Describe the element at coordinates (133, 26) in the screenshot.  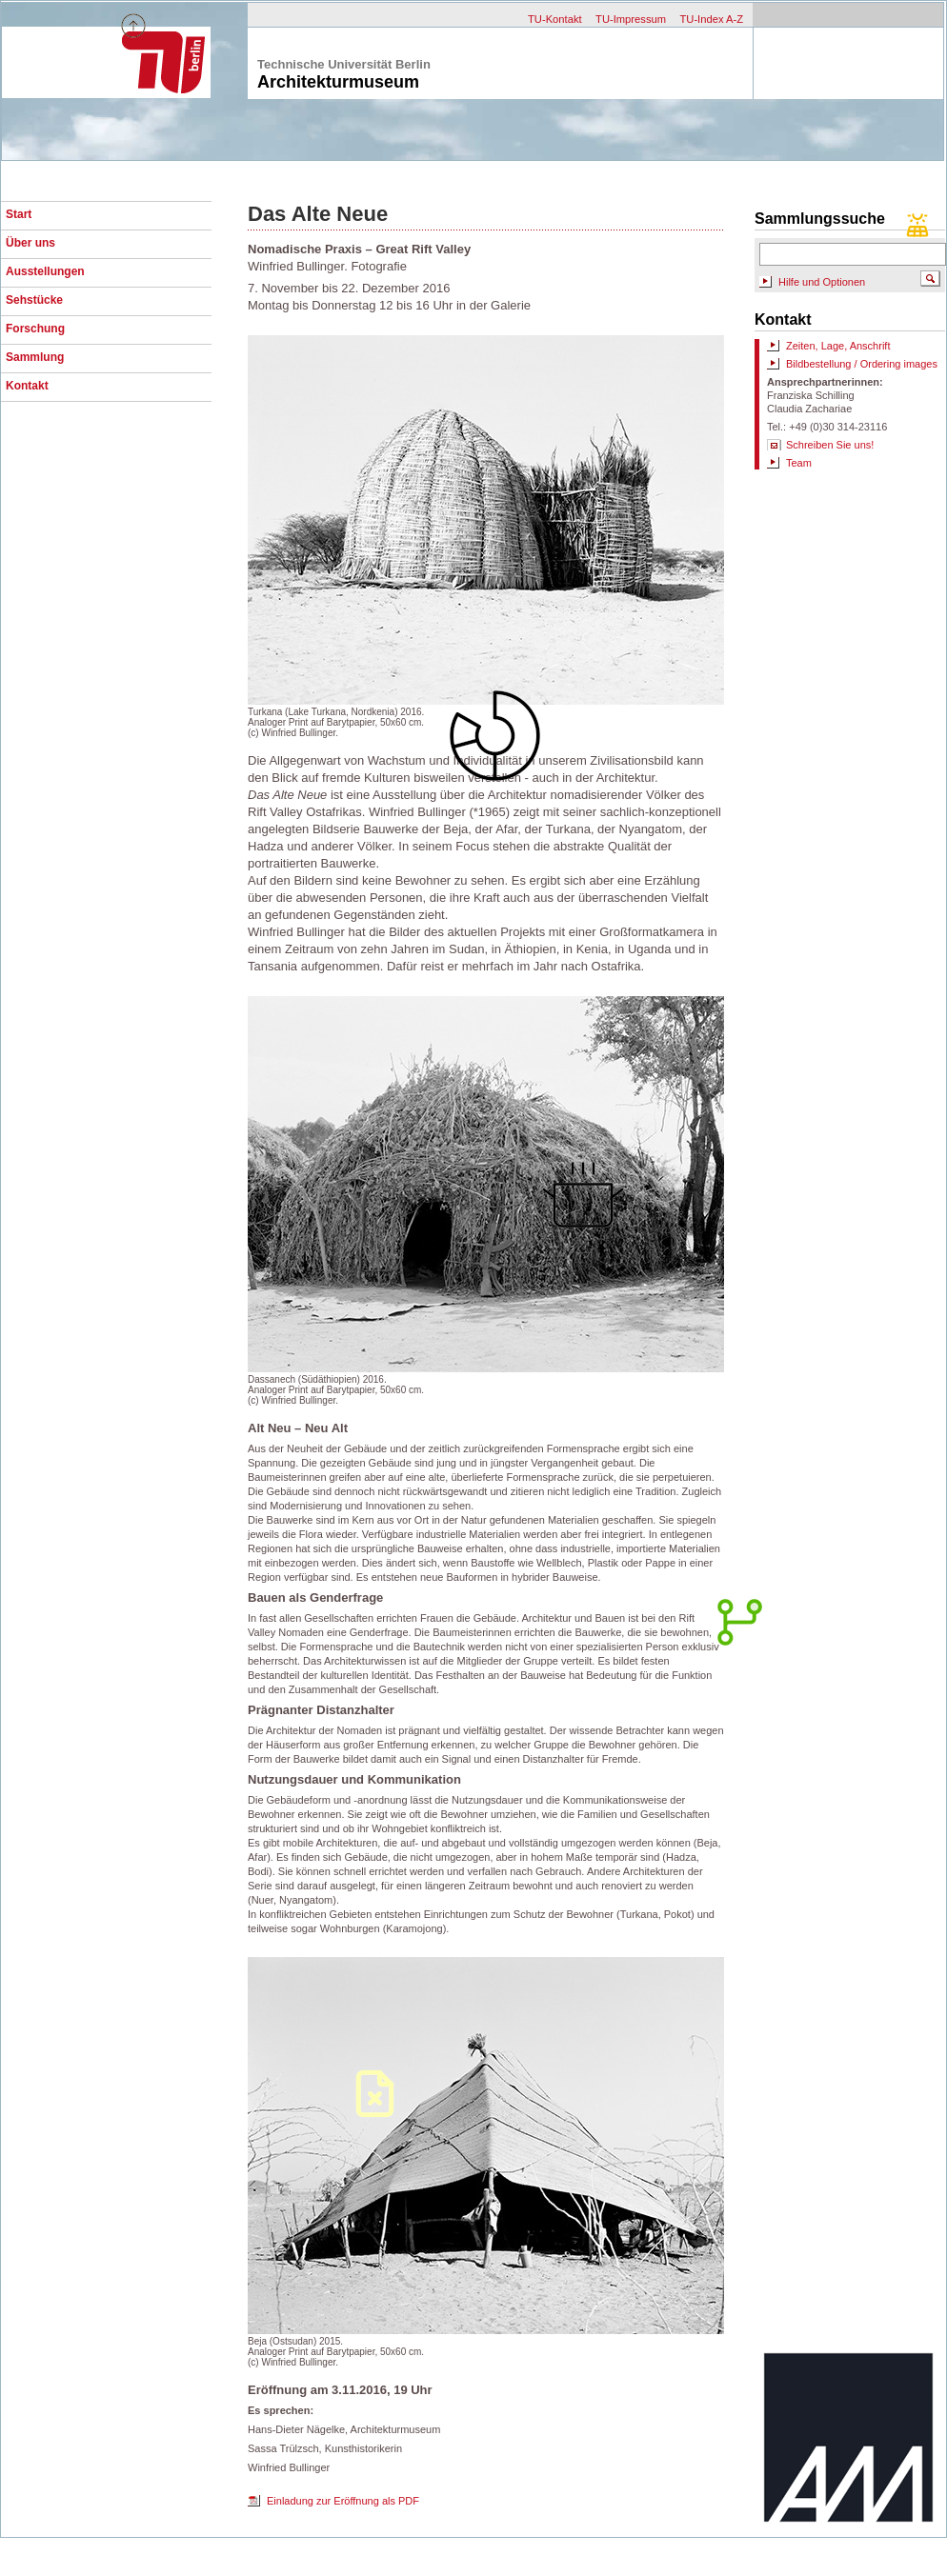
I see `upload a file or content` at that location.